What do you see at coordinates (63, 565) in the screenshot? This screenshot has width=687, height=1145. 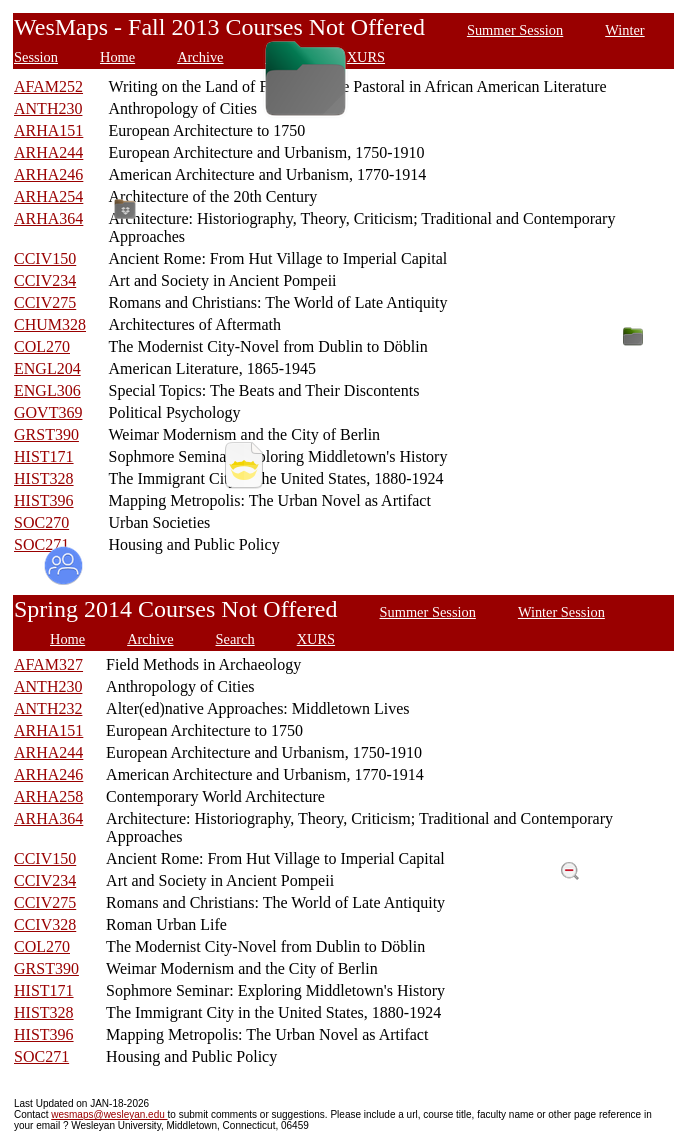 I see `access user account settings` at bounding box center [63, 565].